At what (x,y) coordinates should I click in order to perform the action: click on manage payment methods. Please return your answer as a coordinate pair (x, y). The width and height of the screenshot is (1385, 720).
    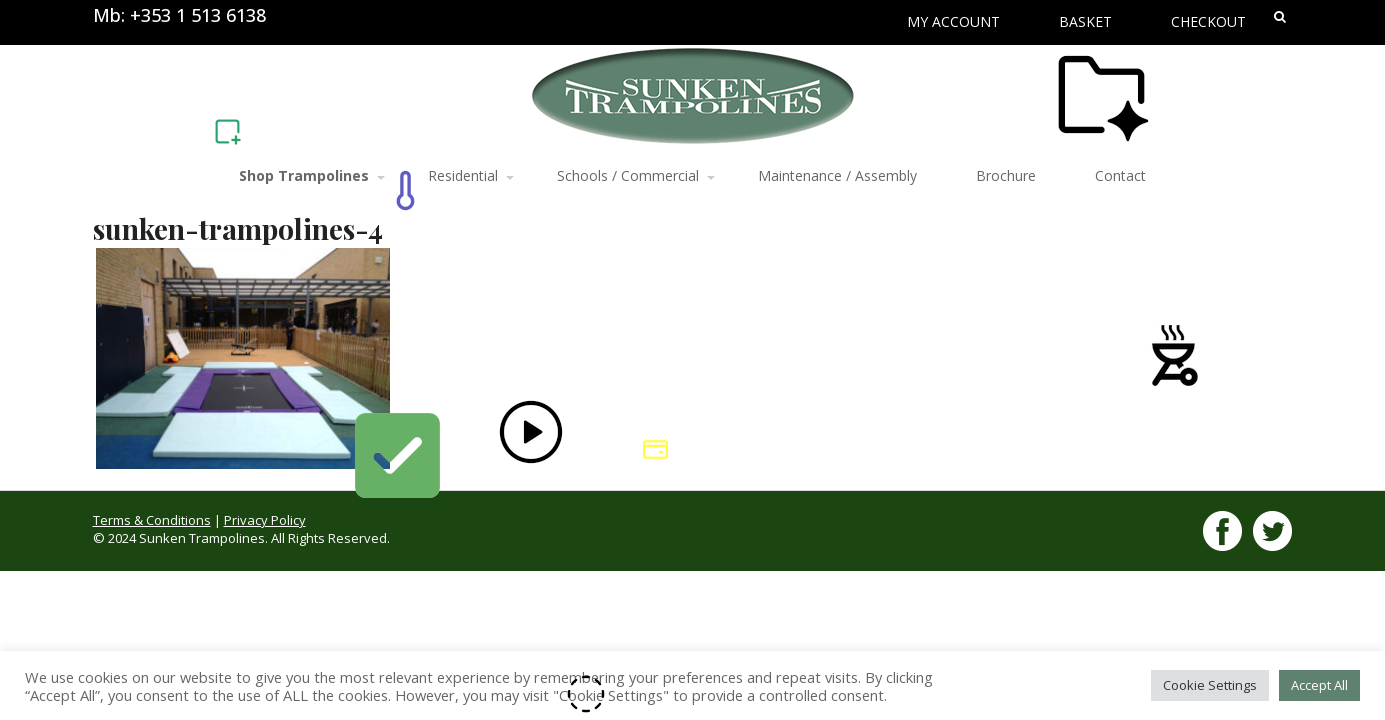
    Looking at the image, I should click on (655, 449).